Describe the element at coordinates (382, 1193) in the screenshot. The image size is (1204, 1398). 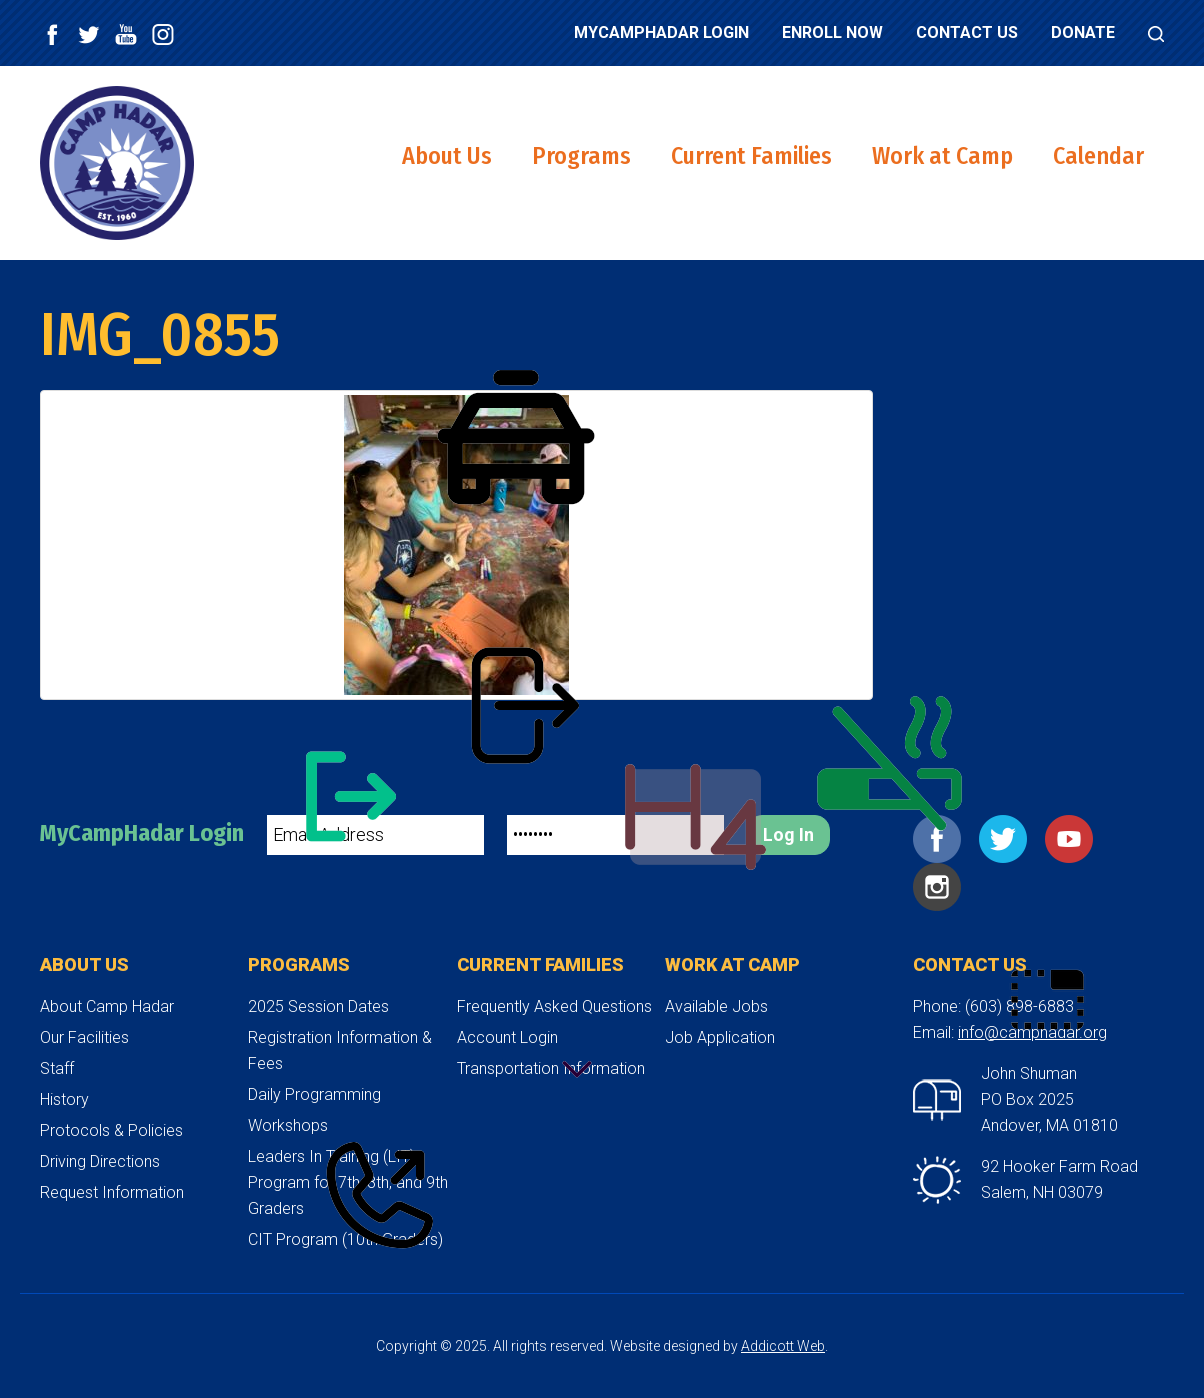
I see `indicates an outgoing call` at that location.